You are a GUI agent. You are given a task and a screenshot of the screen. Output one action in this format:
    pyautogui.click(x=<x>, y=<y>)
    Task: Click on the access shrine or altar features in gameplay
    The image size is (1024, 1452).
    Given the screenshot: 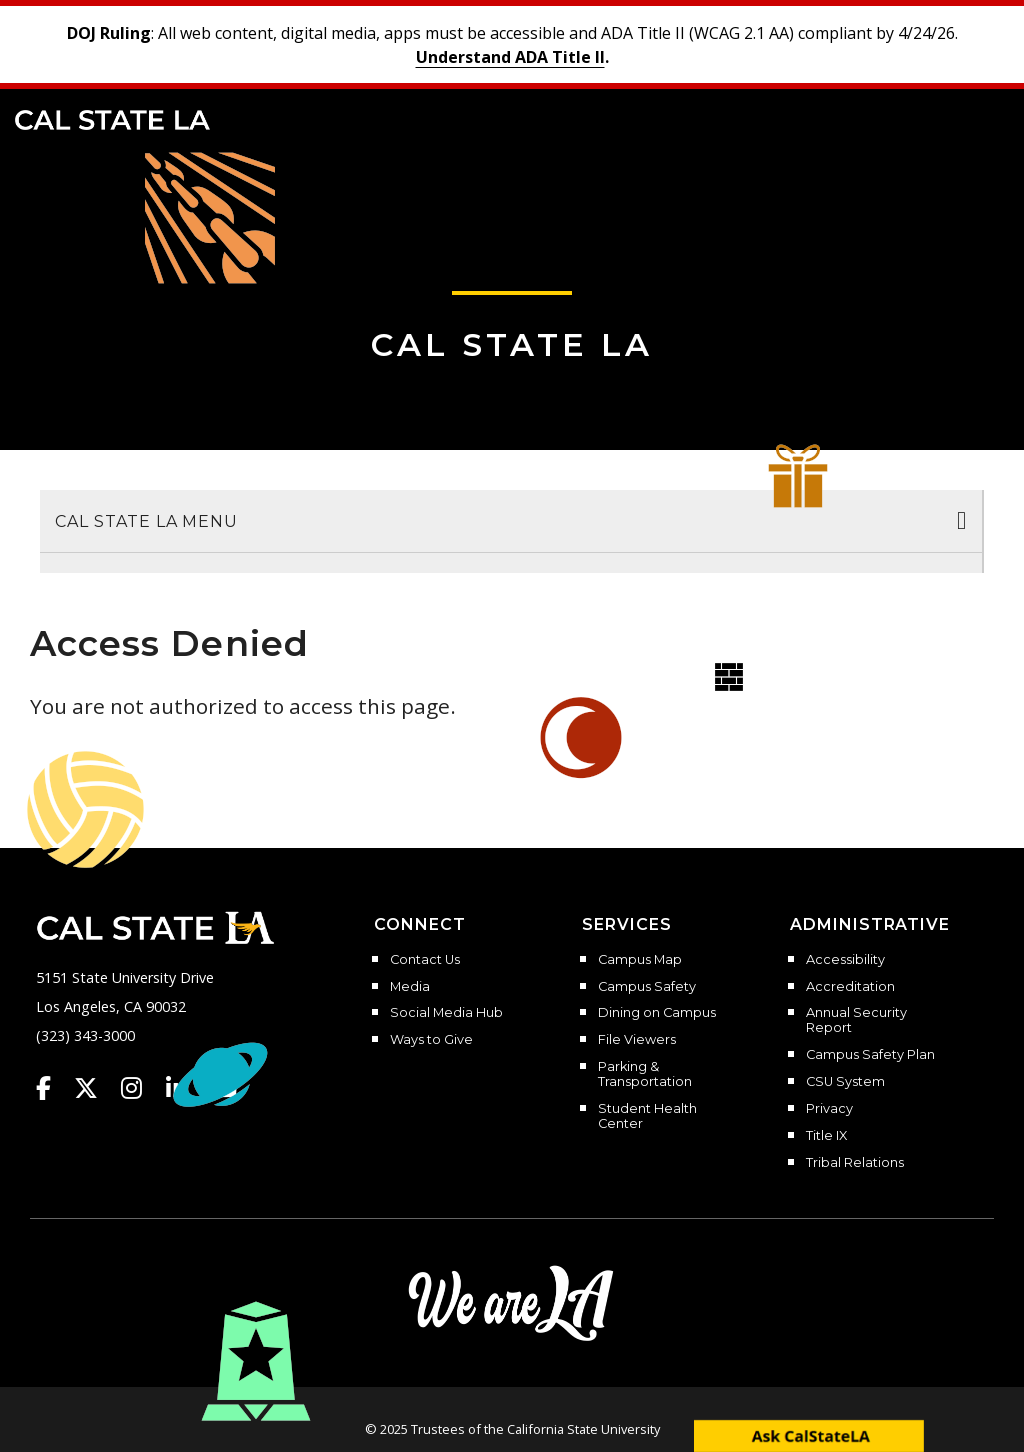 What is the action you would take?
    pyautogui.click(x=256, y=1361)
    